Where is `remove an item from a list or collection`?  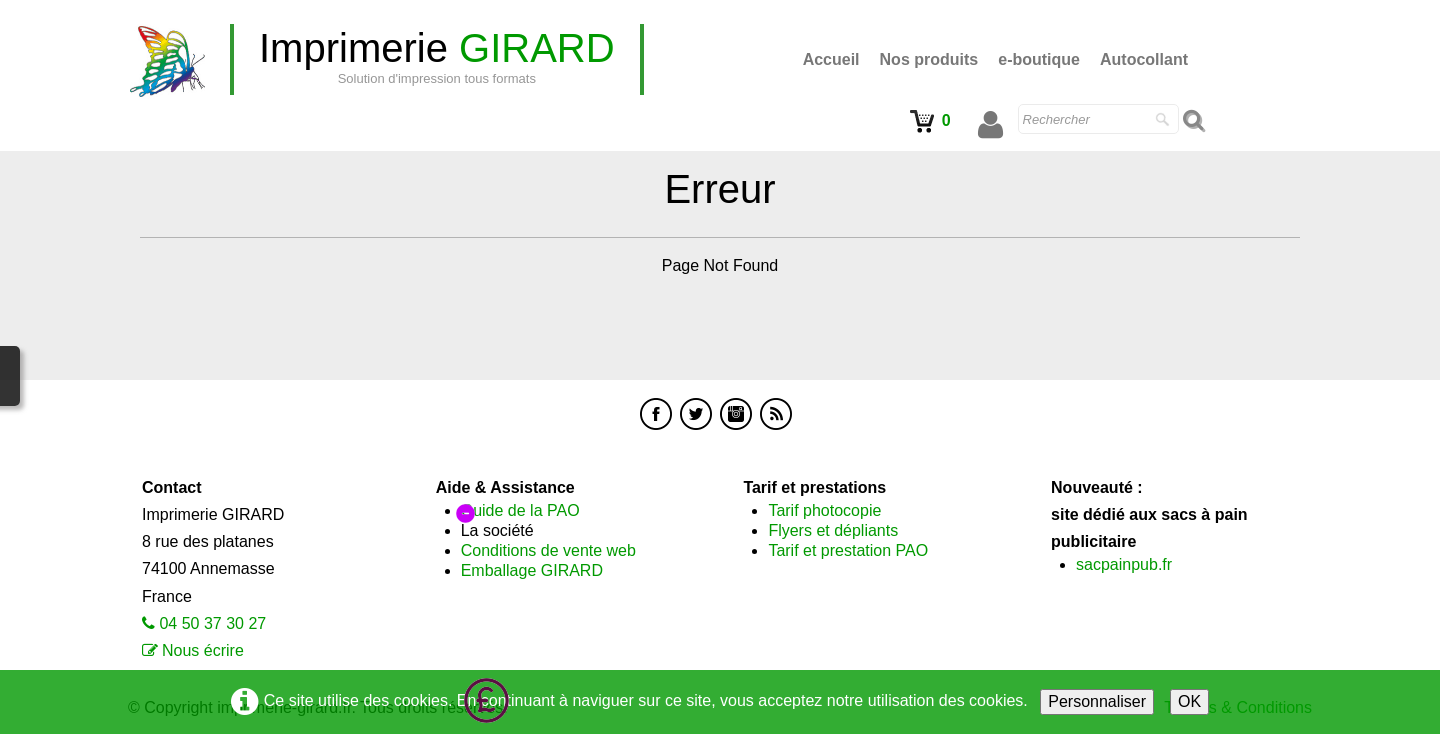
remove an item from a list or collection is located at coordinates (465, 513).